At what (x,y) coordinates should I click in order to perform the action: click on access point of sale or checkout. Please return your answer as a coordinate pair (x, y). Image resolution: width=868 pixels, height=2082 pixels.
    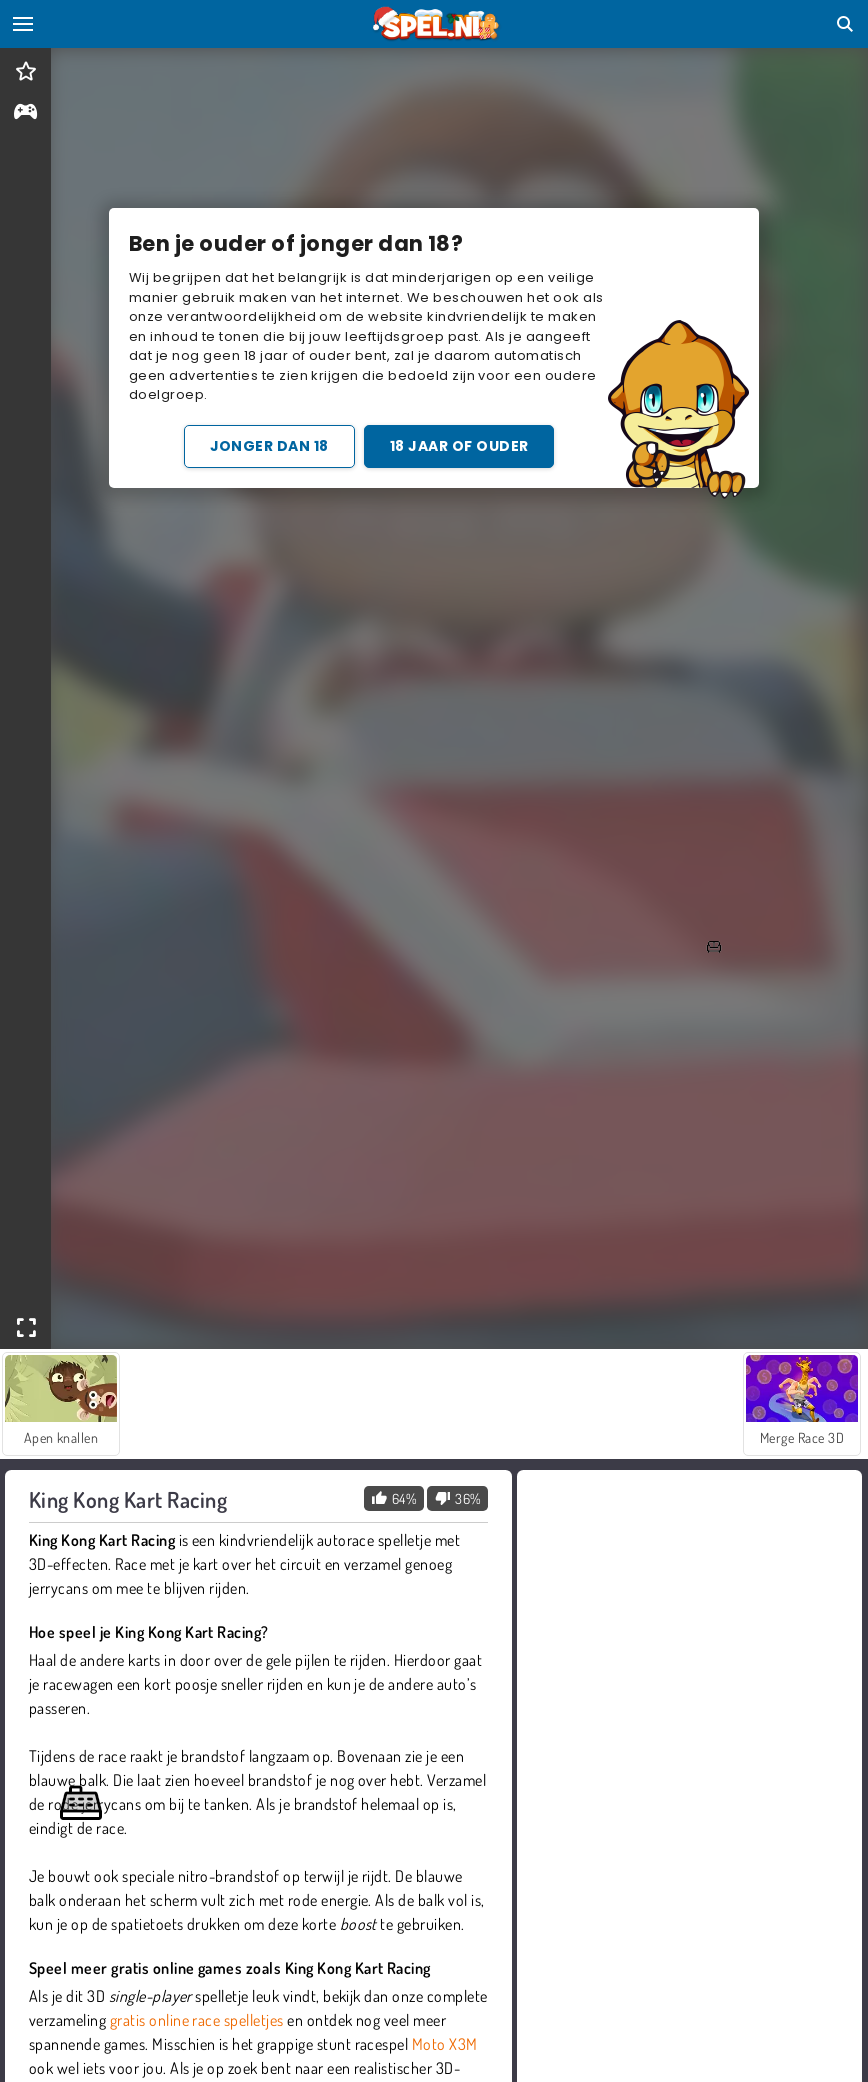
    Looking at the image, I should click on (81, 1805).